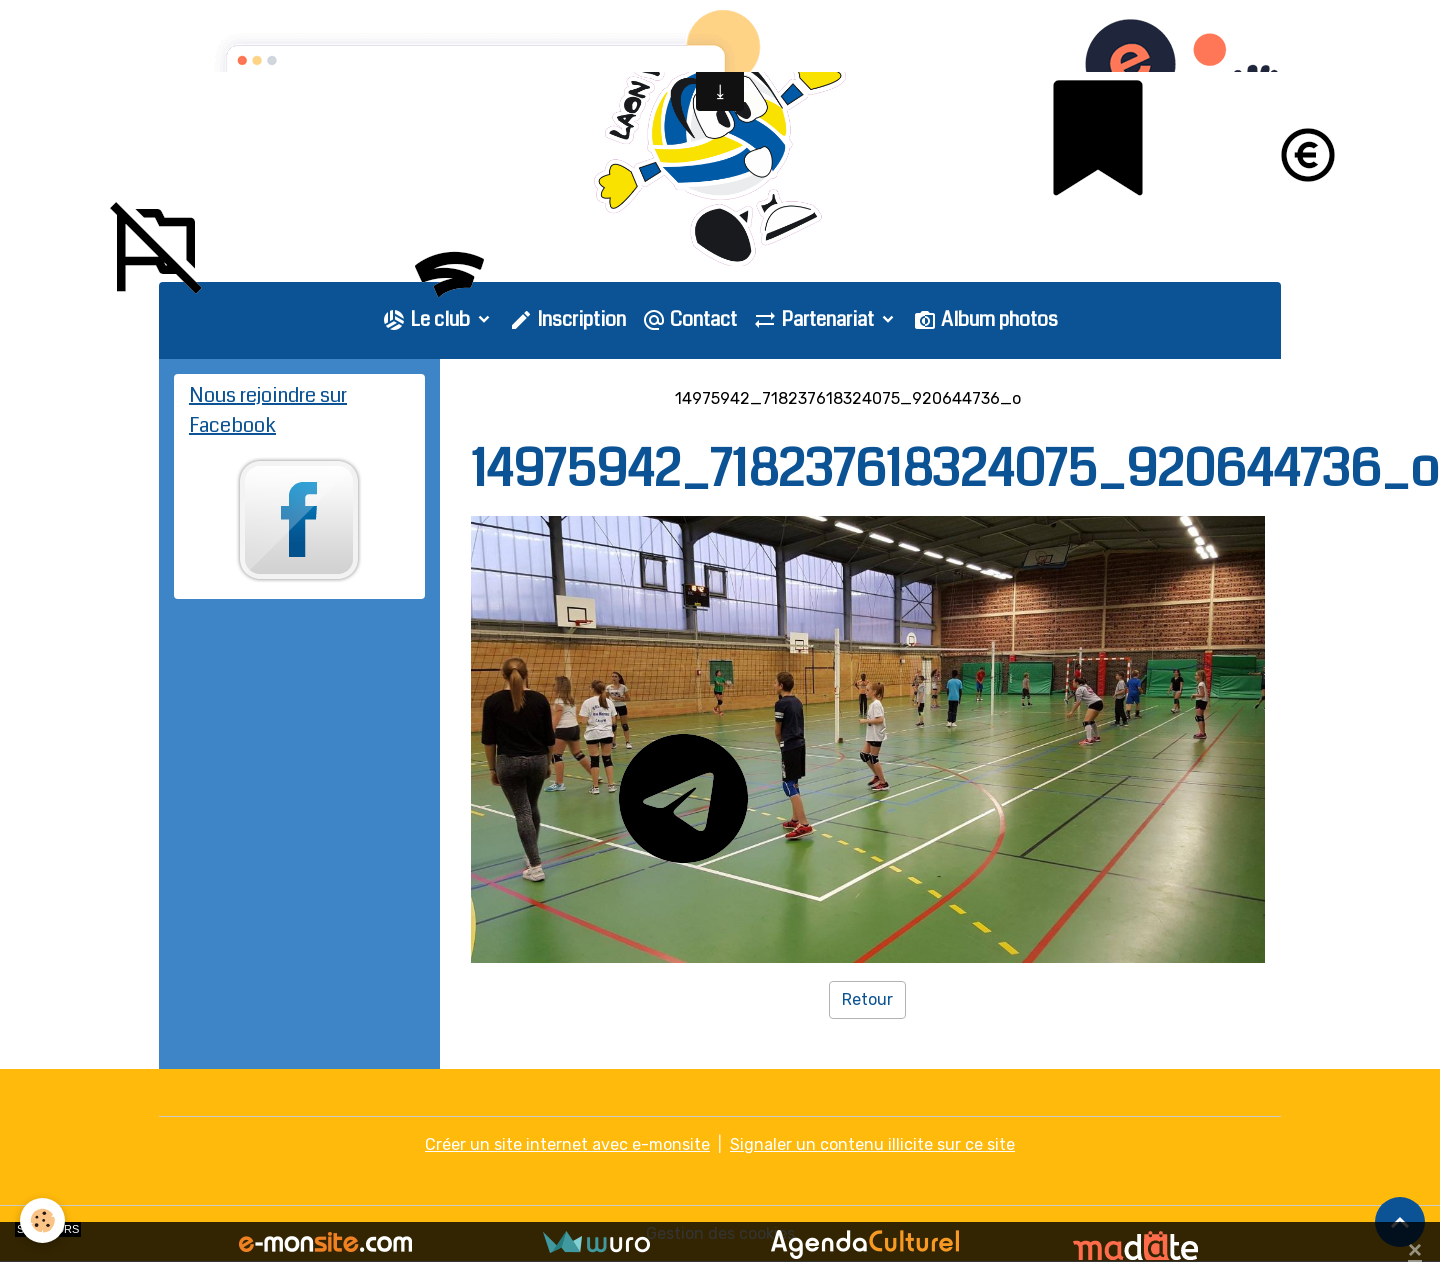 The width and height of the screenshot is (1440, 1262). I want to click on view euro currency balance, so click(1308, 155).